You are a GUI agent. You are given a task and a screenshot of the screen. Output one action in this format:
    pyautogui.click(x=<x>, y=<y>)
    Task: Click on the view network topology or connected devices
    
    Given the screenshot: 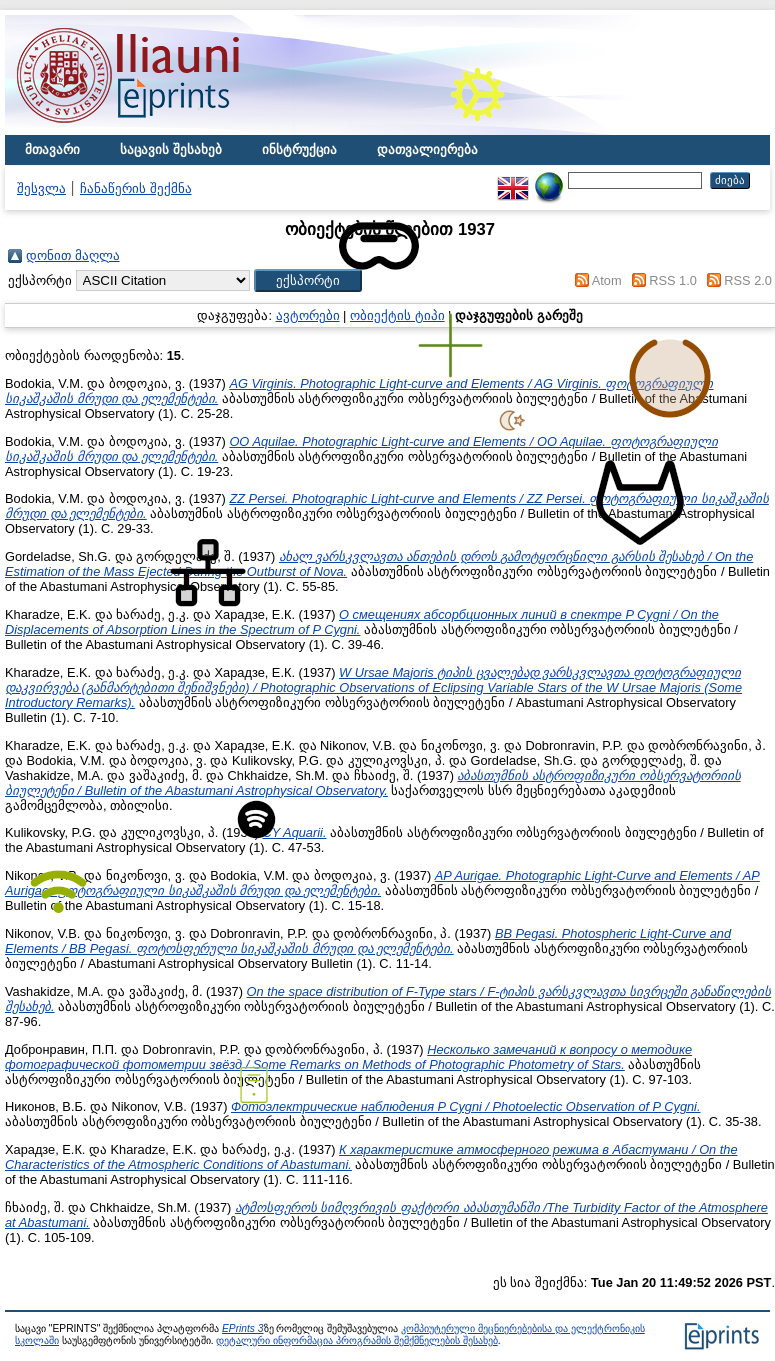 What is the action you would take?
    pyautogui.click(x=208, y=574)
    